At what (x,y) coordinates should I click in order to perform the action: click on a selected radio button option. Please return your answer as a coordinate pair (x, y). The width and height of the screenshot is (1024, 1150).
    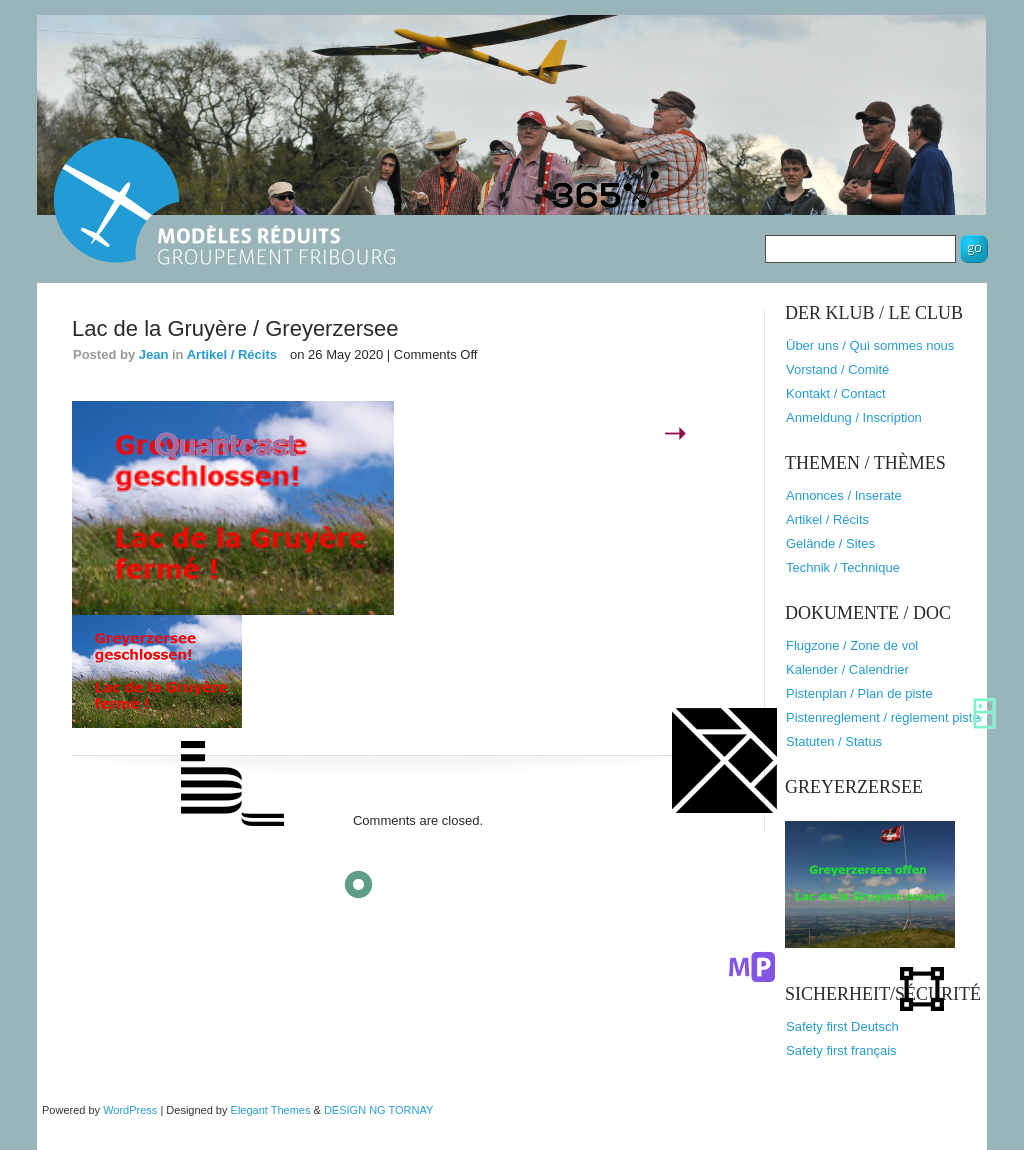
    Looking at the image, I should click on (358, 884).